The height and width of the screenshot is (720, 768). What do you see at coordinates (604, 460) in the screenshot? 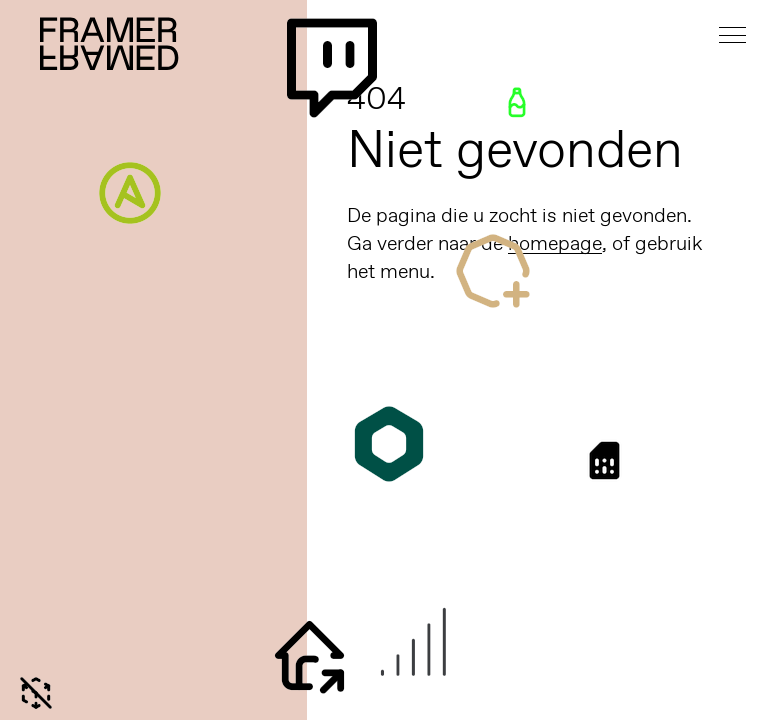
I see `manage sim card settings` at bounding box center [604, 460].